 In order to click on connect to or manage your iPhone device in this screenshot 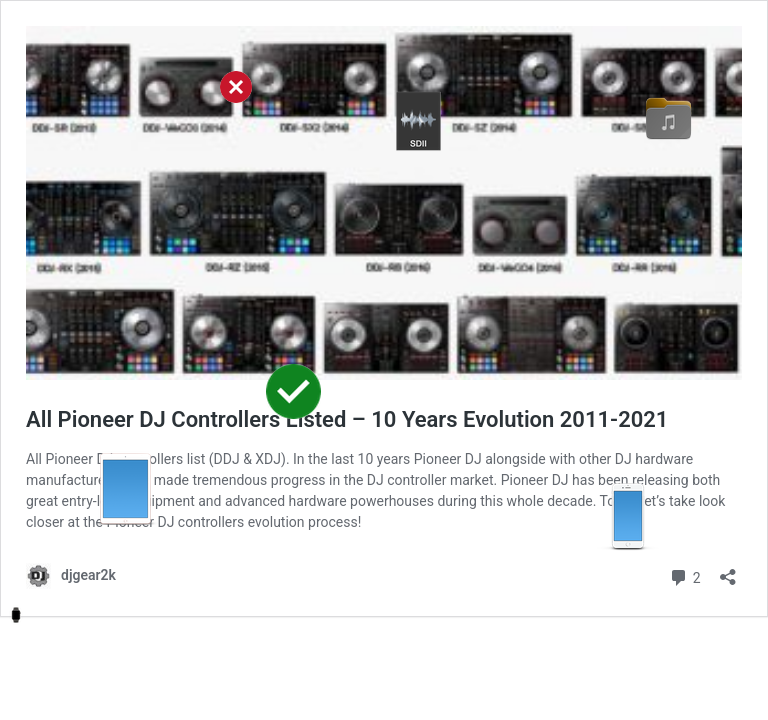, I will do `click(628, 517)`.